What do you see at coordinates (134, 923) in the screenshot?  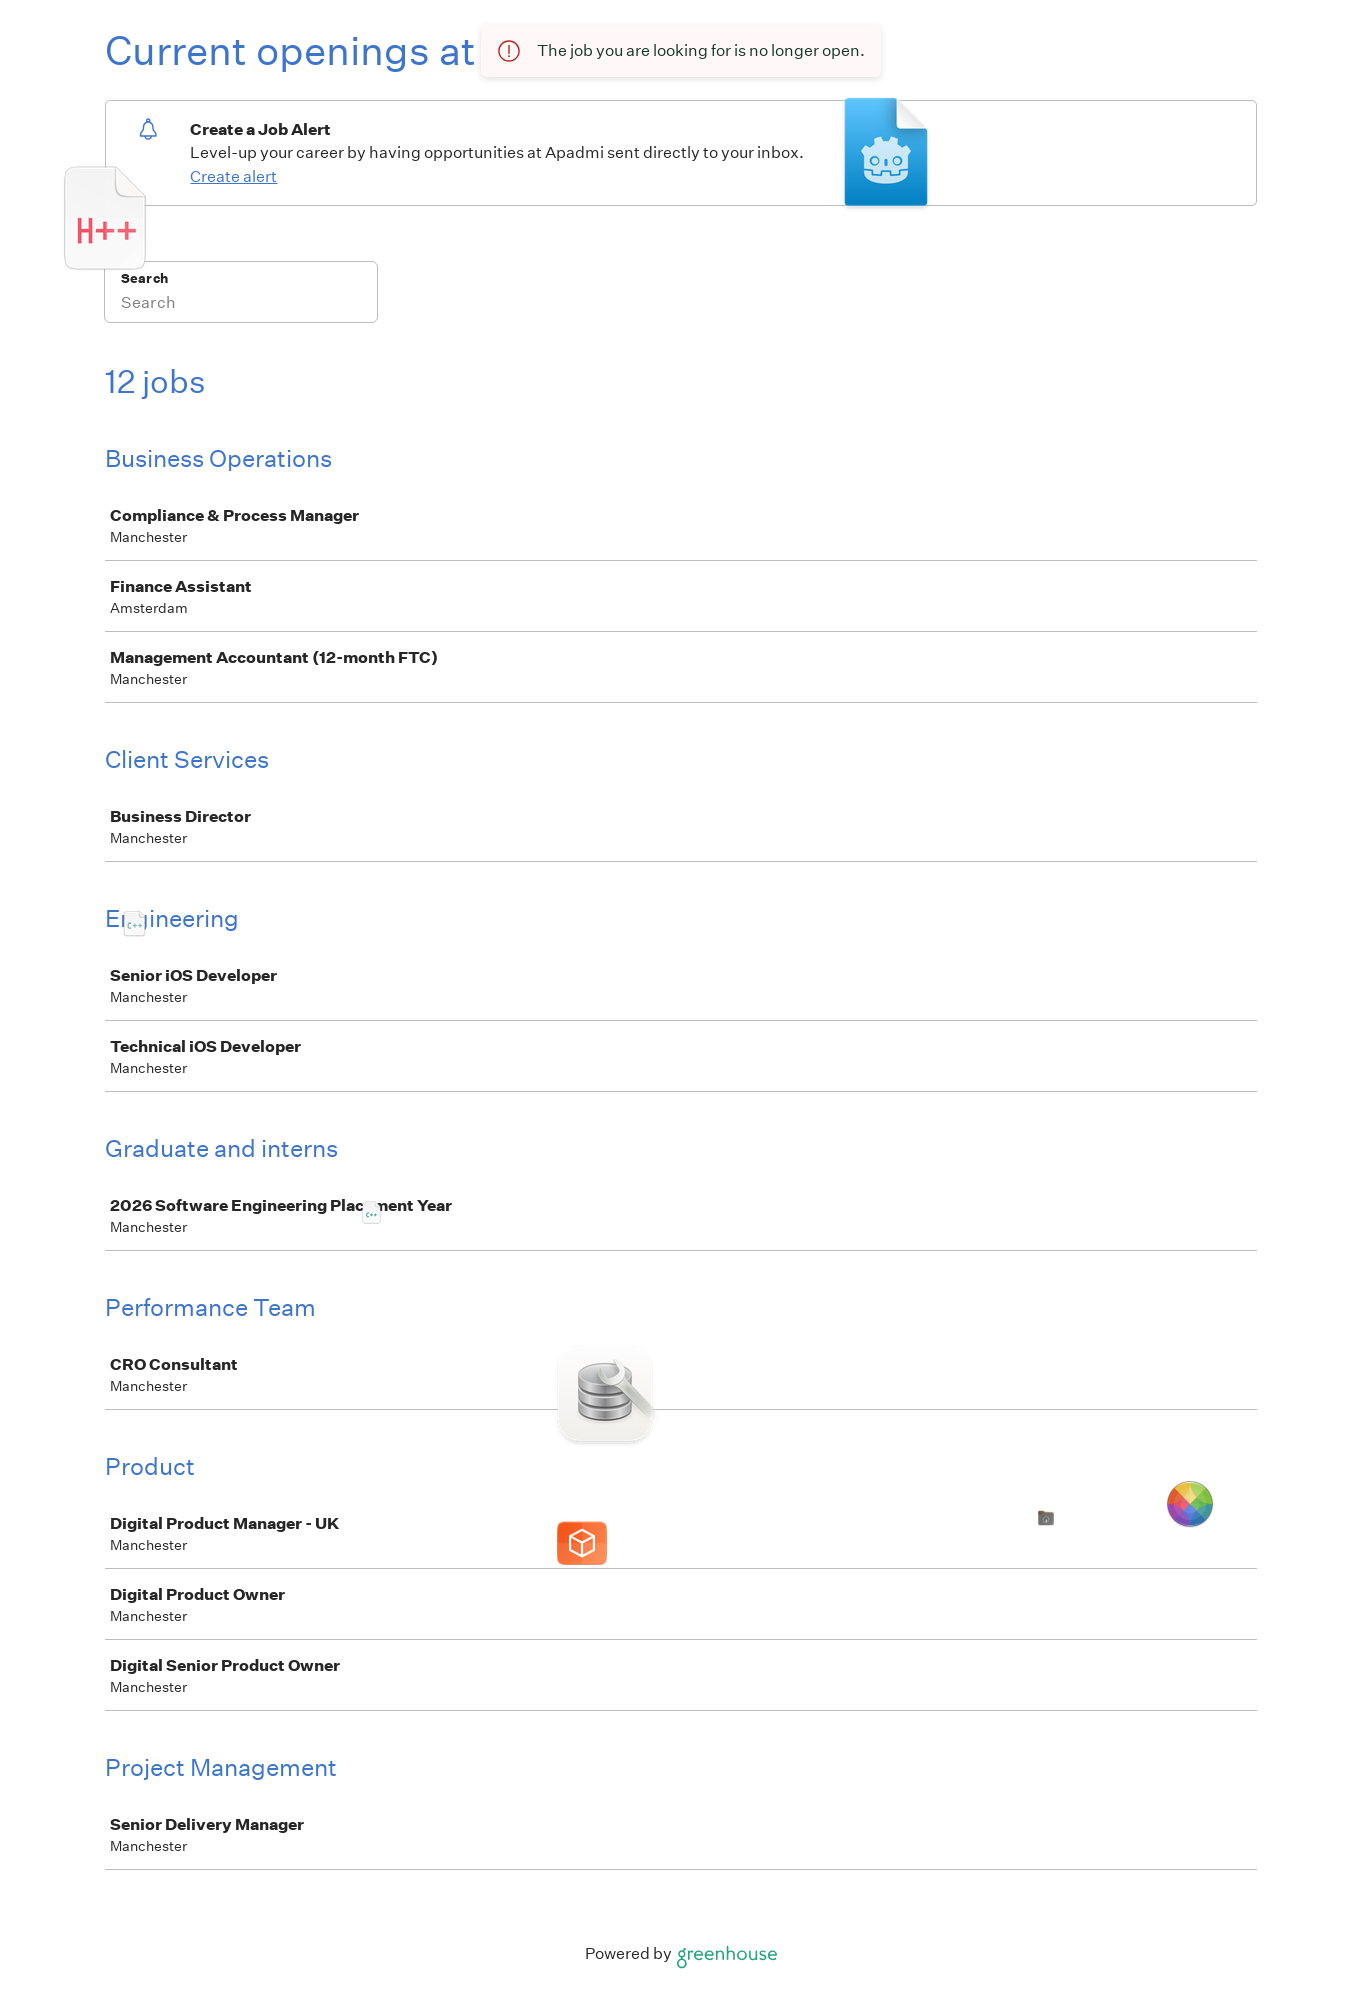 I see `indicates a C++ source code file` at bounding box center [134, 923].